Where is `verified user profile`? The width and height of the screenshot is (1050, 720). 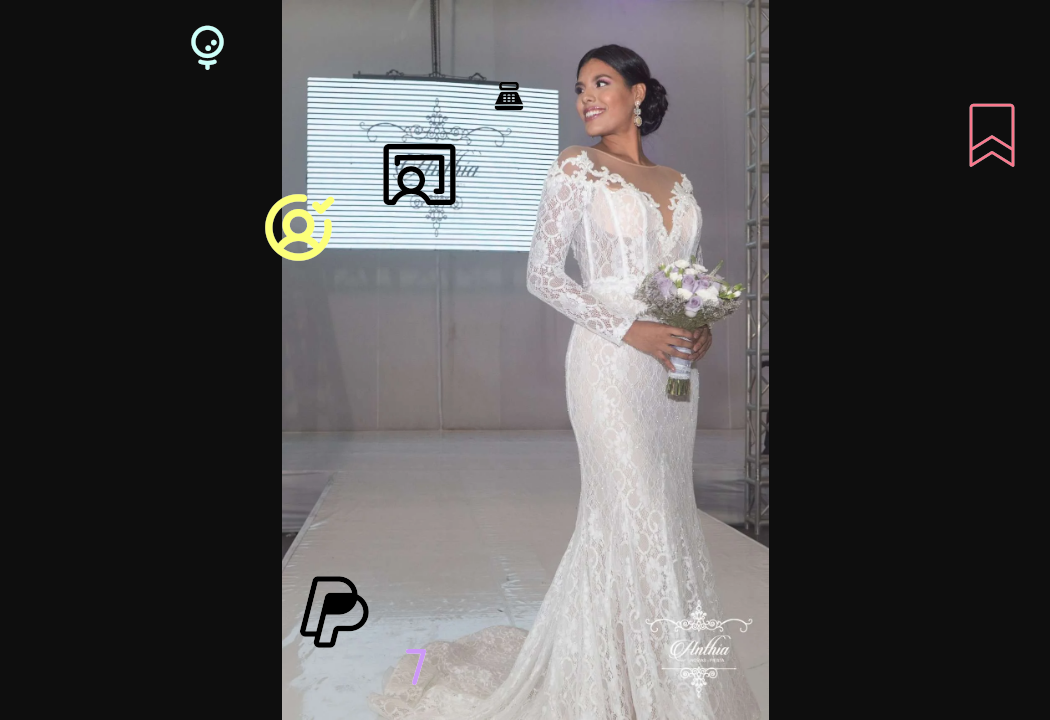
verified user profile is located at coordinates (298, 227).